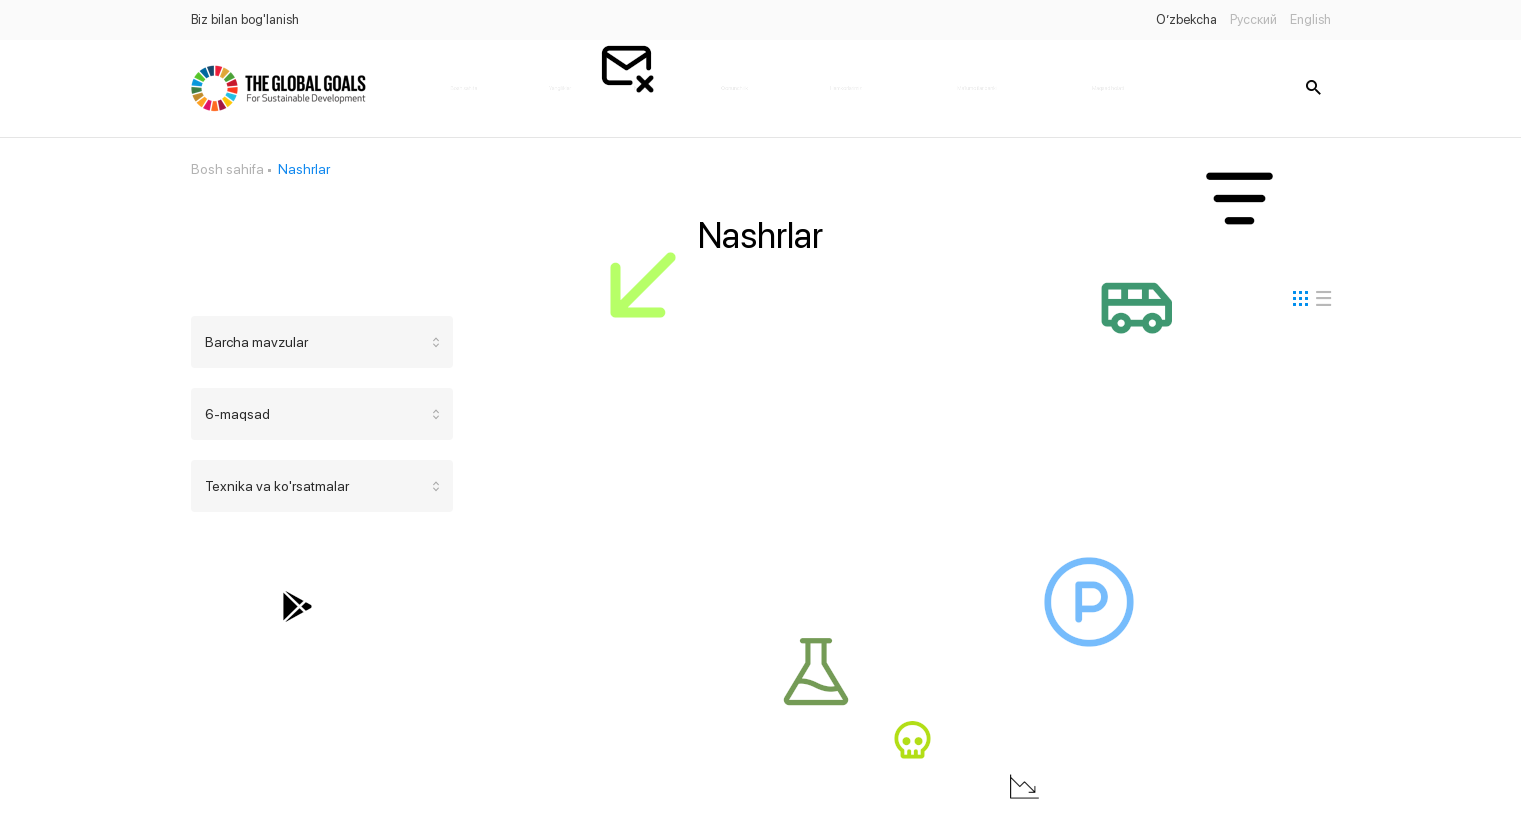 This screenshot has height=828, width=1521. What do you see at coordinates (1239, 198) in the screenshot?
I see `filter list or search results` at bounding box center [1239, 198].